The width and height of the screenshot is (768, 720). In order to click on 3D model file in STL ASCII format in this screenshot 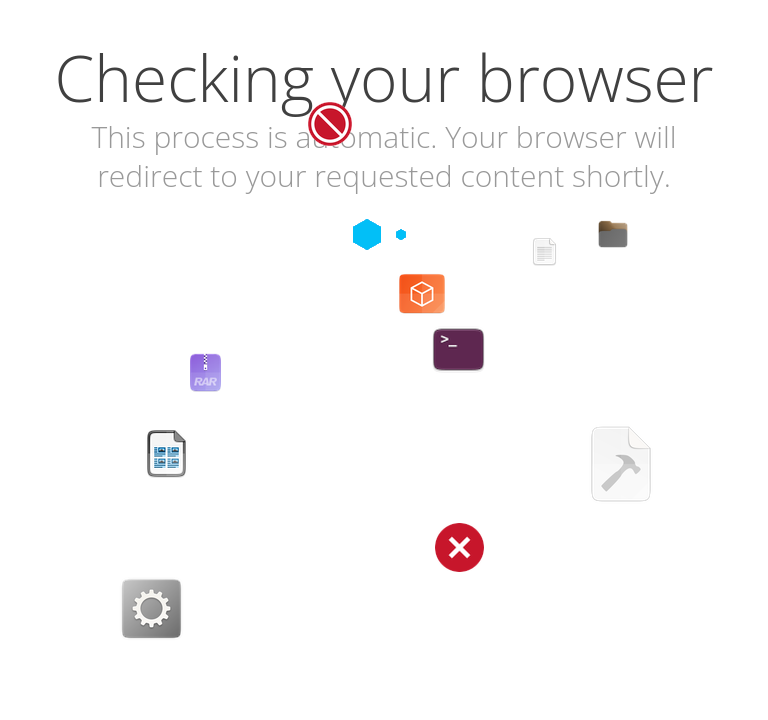, I will do `click(422, 292)`.